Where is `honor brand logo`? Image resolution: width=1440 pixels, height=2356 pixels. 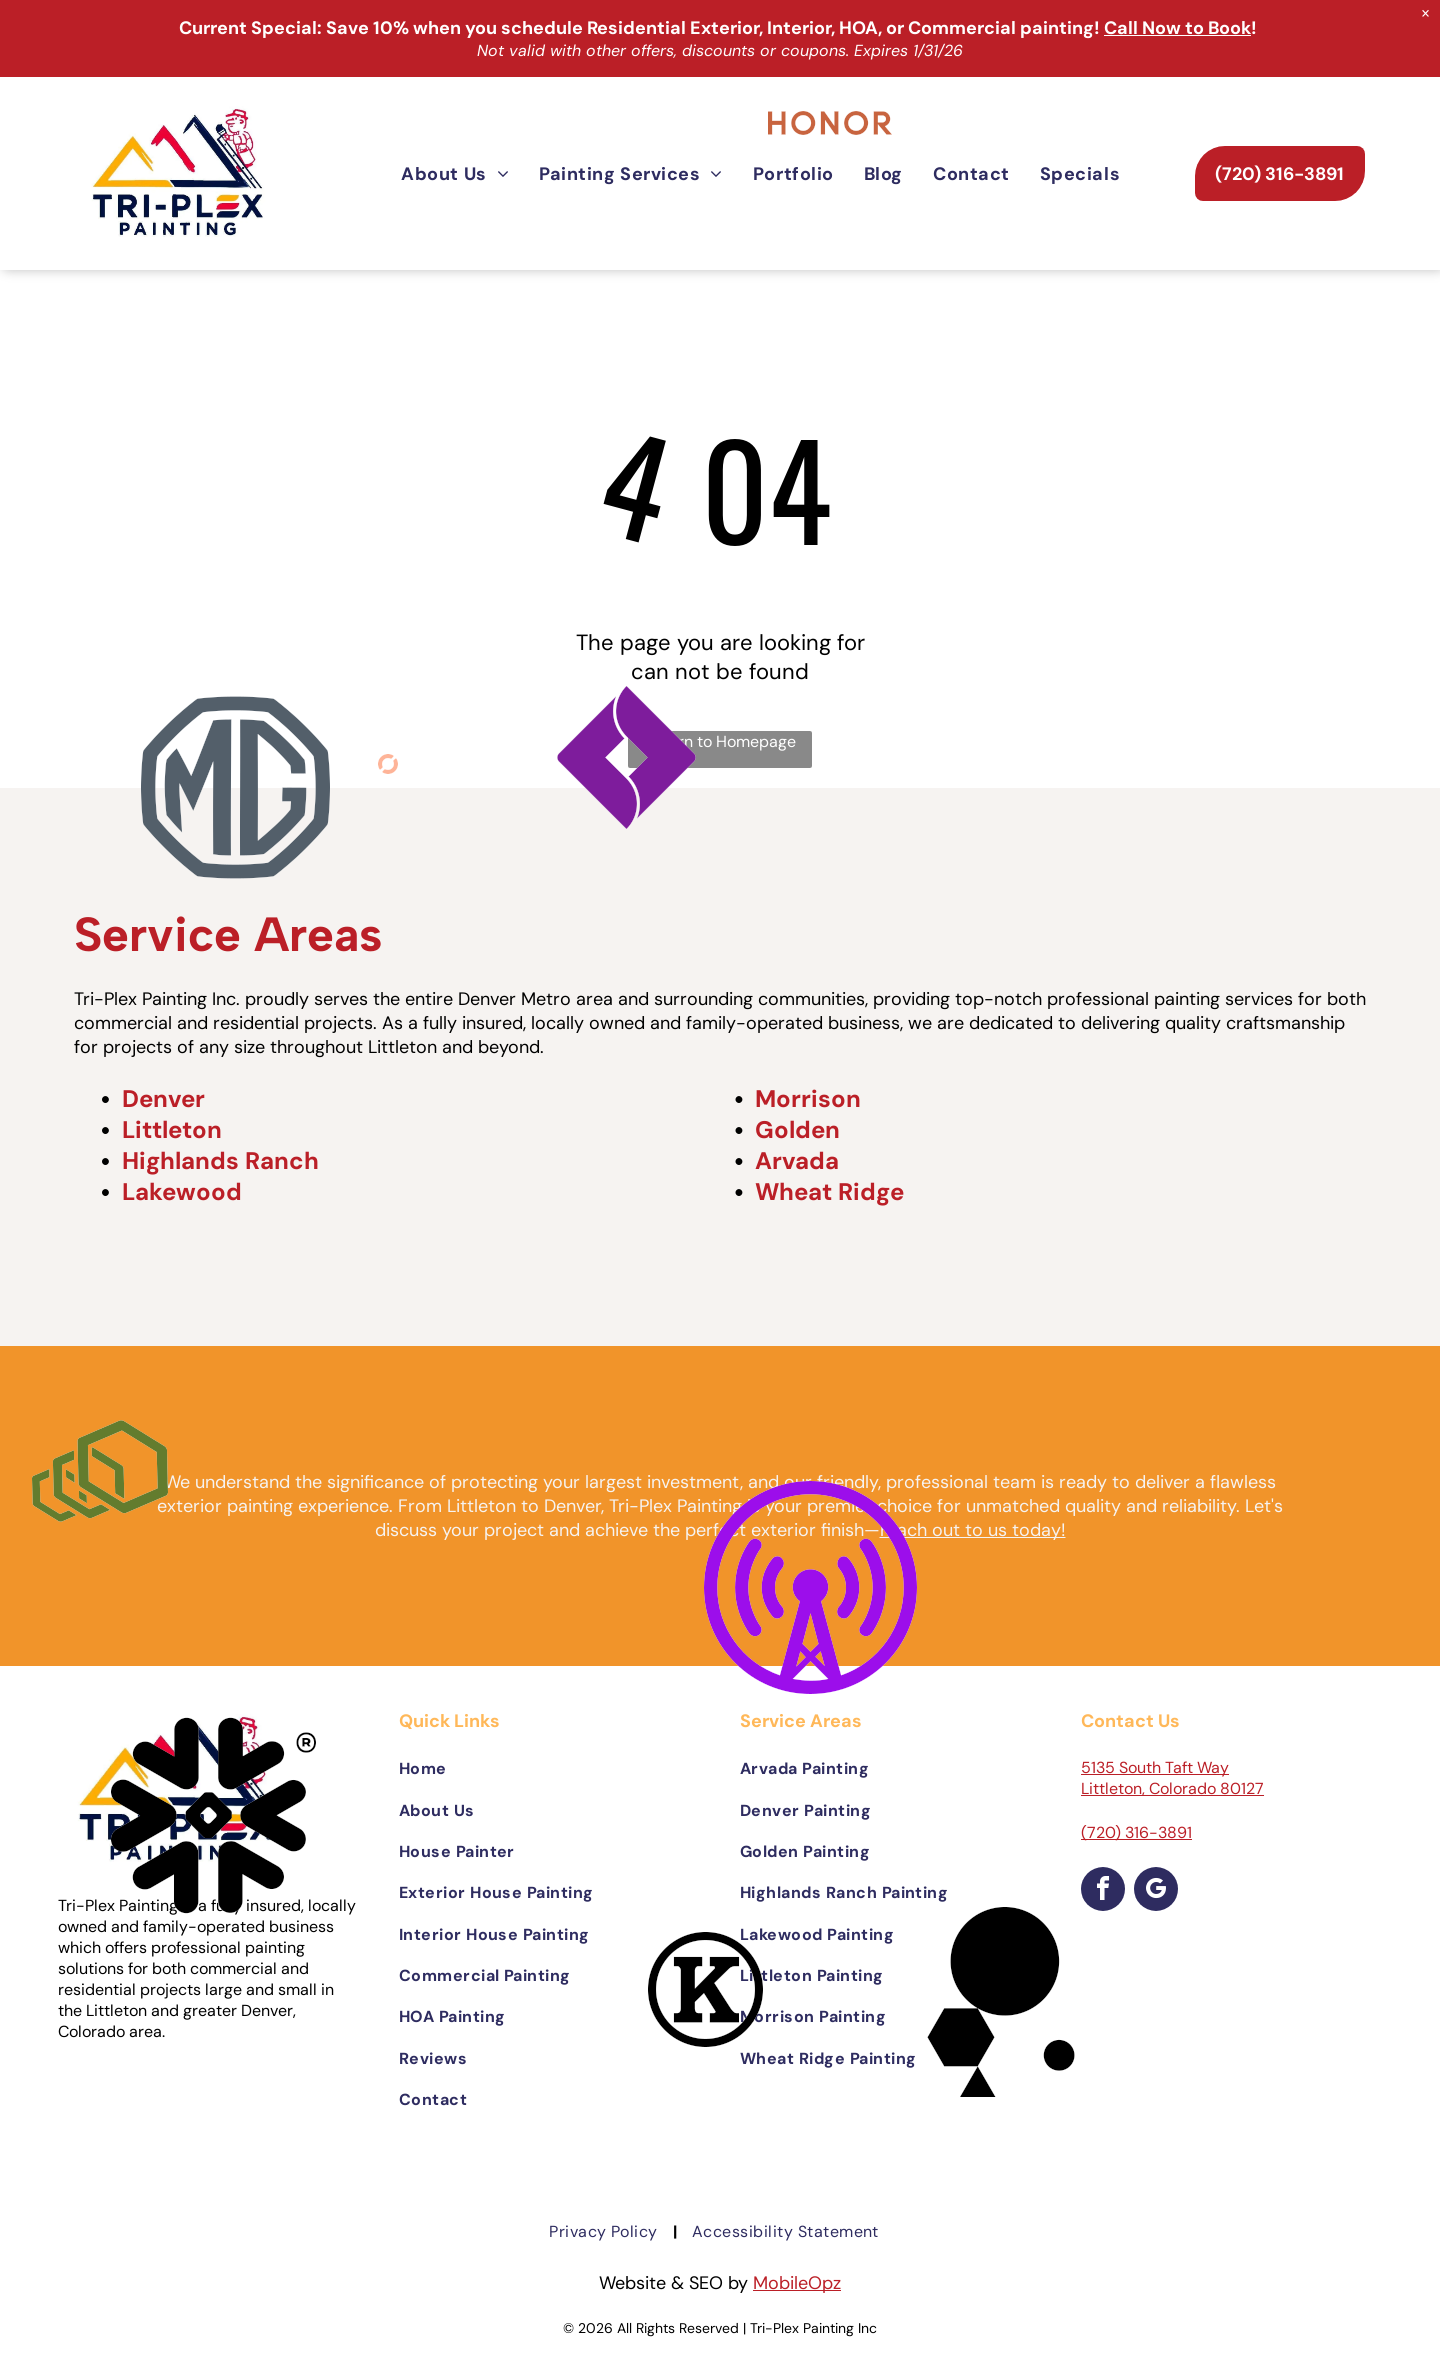
honor brand logo is located at coordinates (830, 123).